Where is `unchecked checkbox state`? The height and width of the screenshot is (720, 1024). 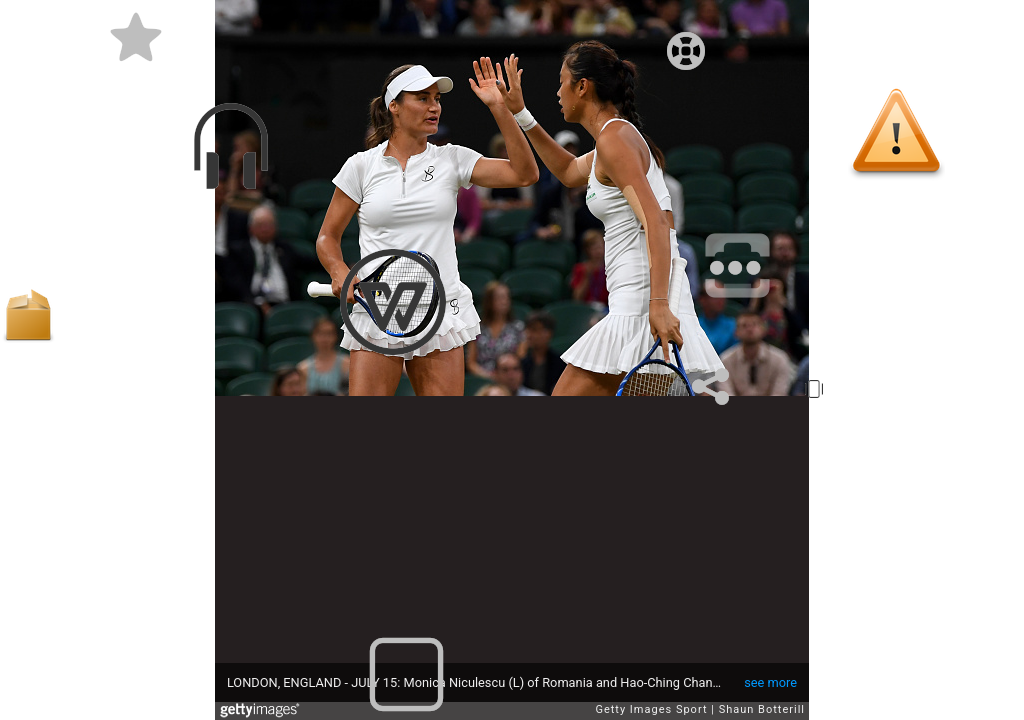 unchecked checkbox state is located at coordinates (406, 674).